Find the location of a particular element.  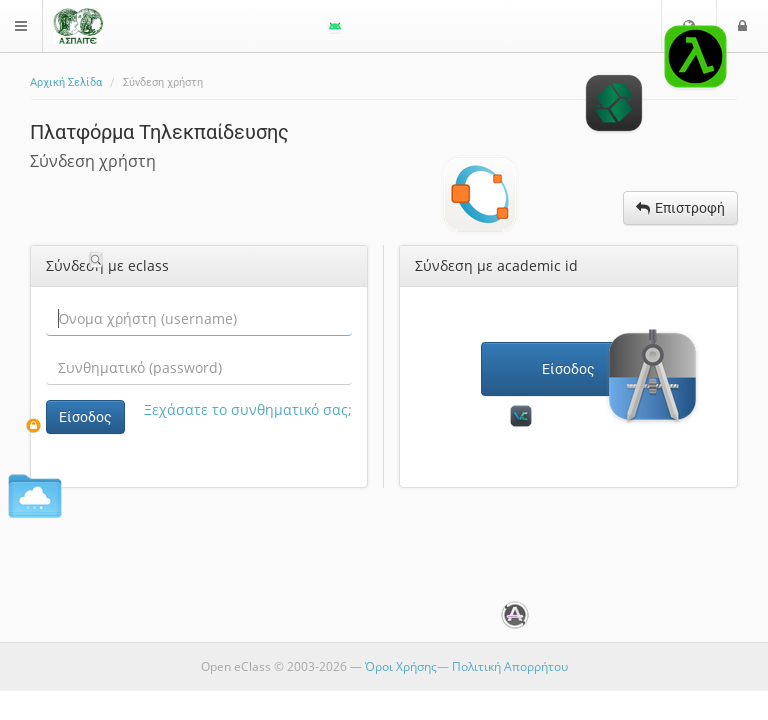

open cachyos pi application is located at coordinates (614, 103).